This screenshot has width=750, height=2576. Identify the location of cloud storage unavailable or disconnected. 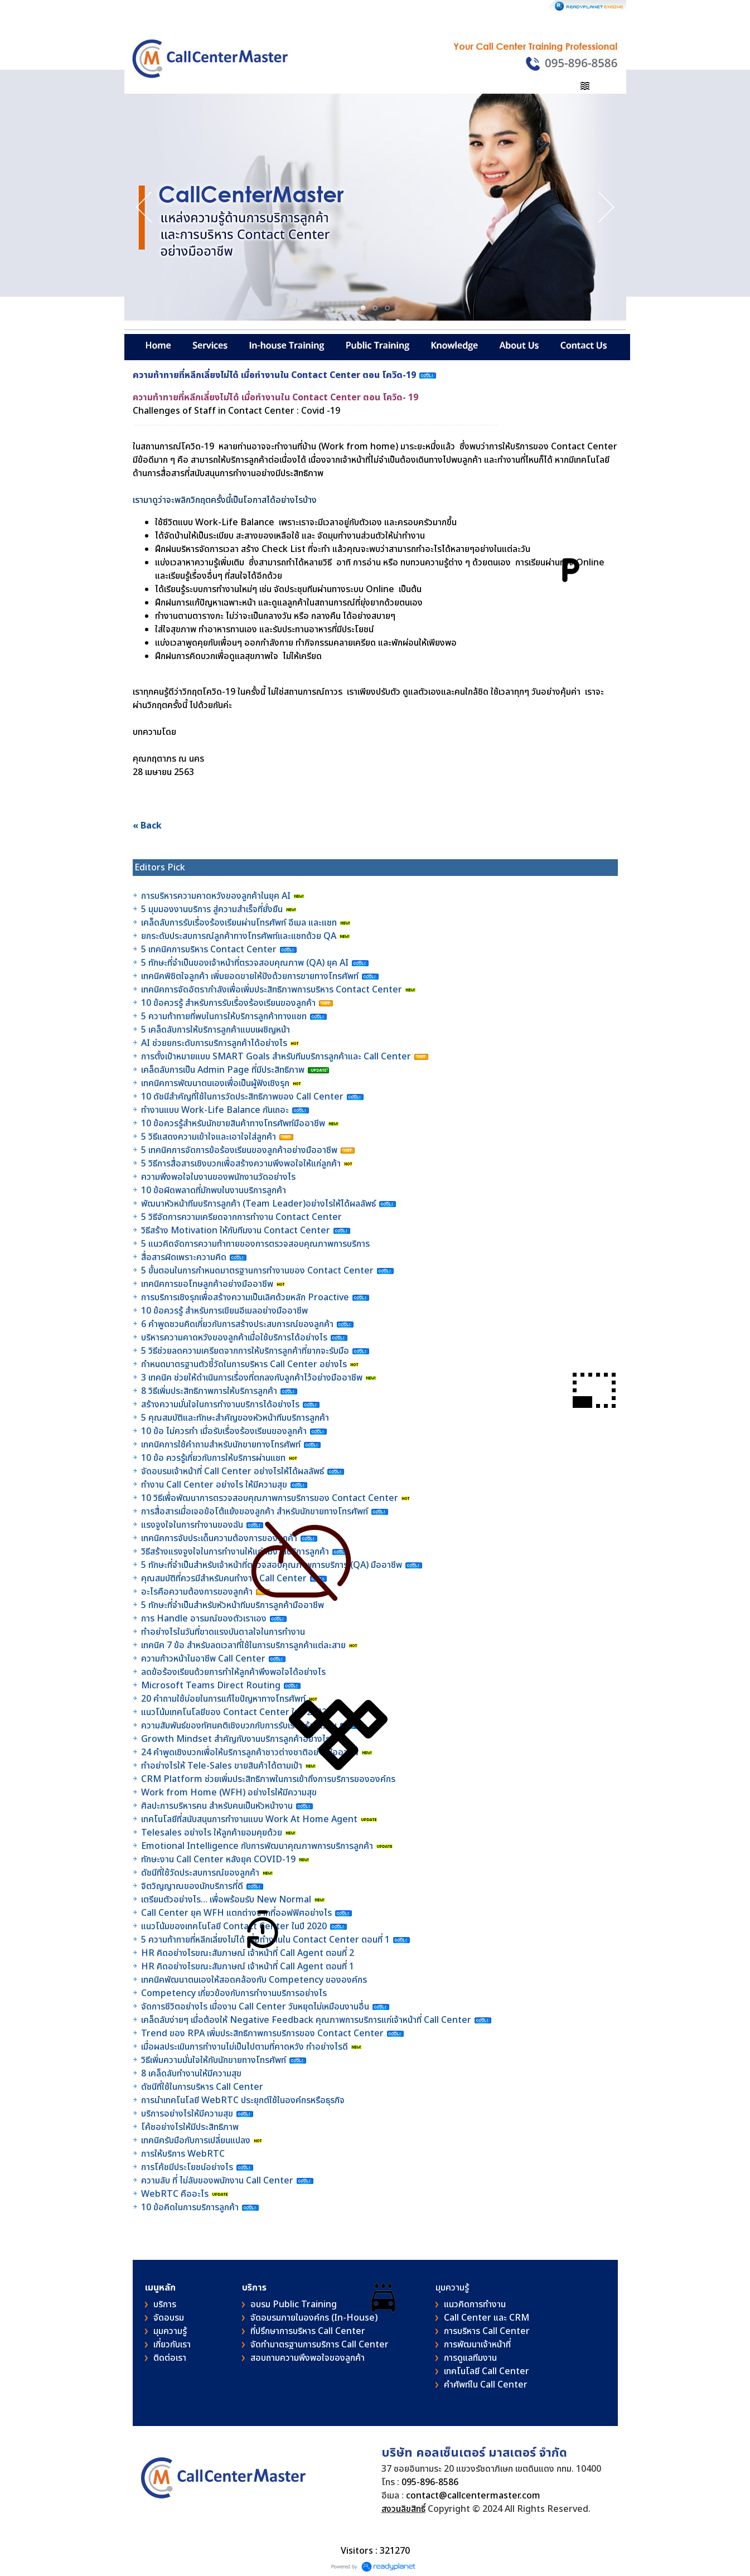
(301, 1561).